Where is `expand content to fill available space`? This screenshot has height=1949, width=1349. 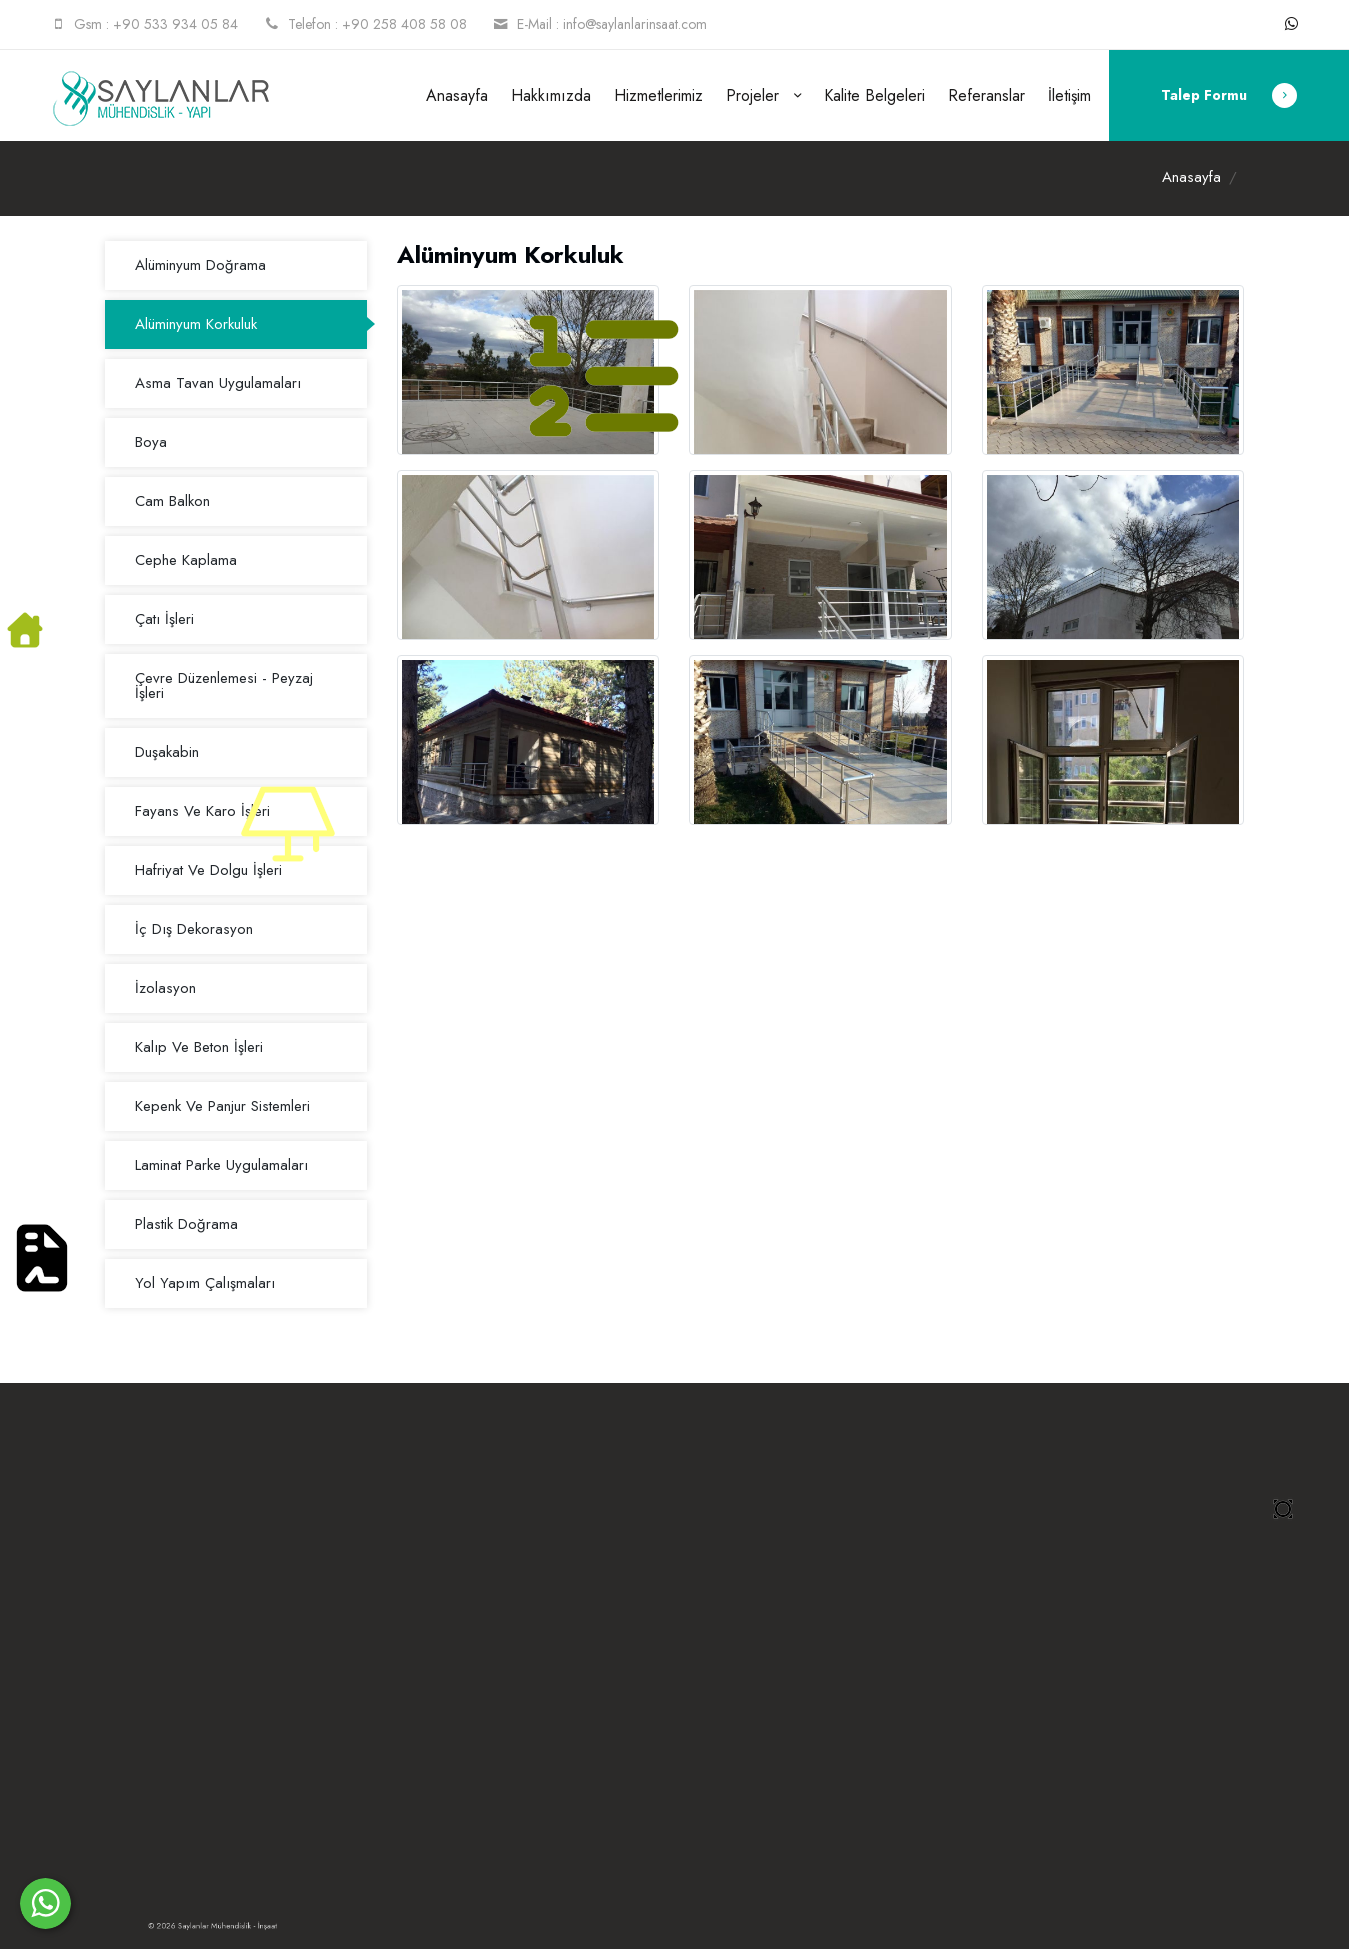 expand content to fill available space is located at coordinates (1283, 1509).